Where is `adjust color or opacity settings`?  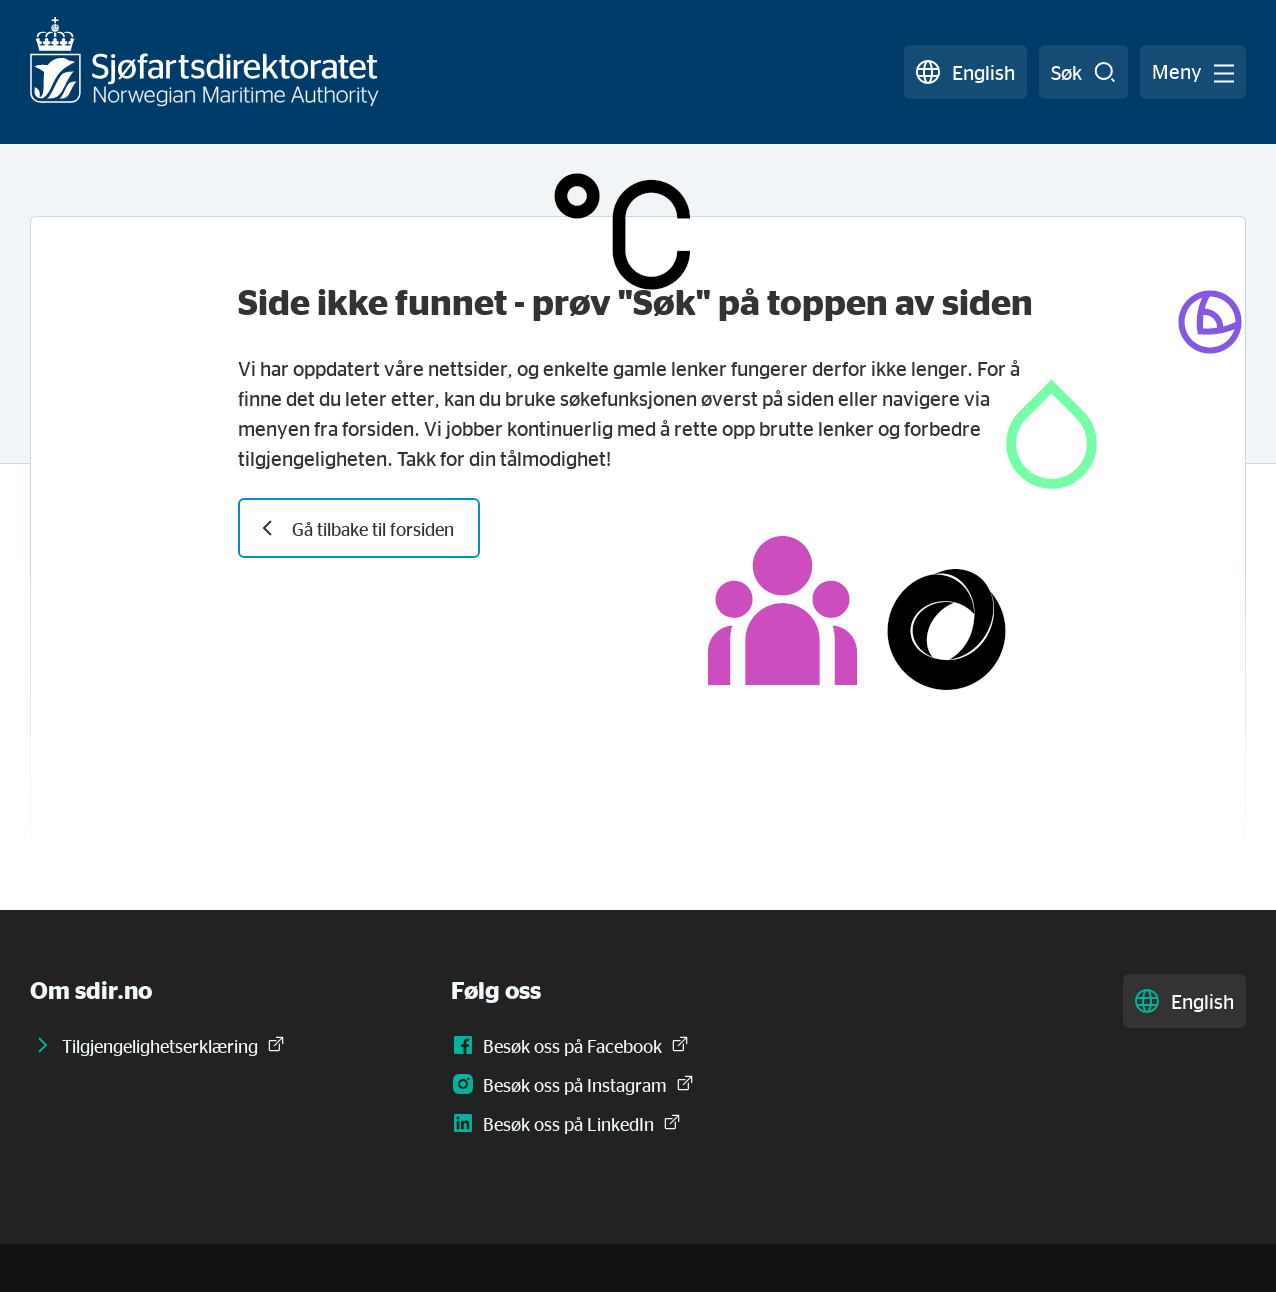 adjust color or opacity settings is located at coordinates (1051, 438).